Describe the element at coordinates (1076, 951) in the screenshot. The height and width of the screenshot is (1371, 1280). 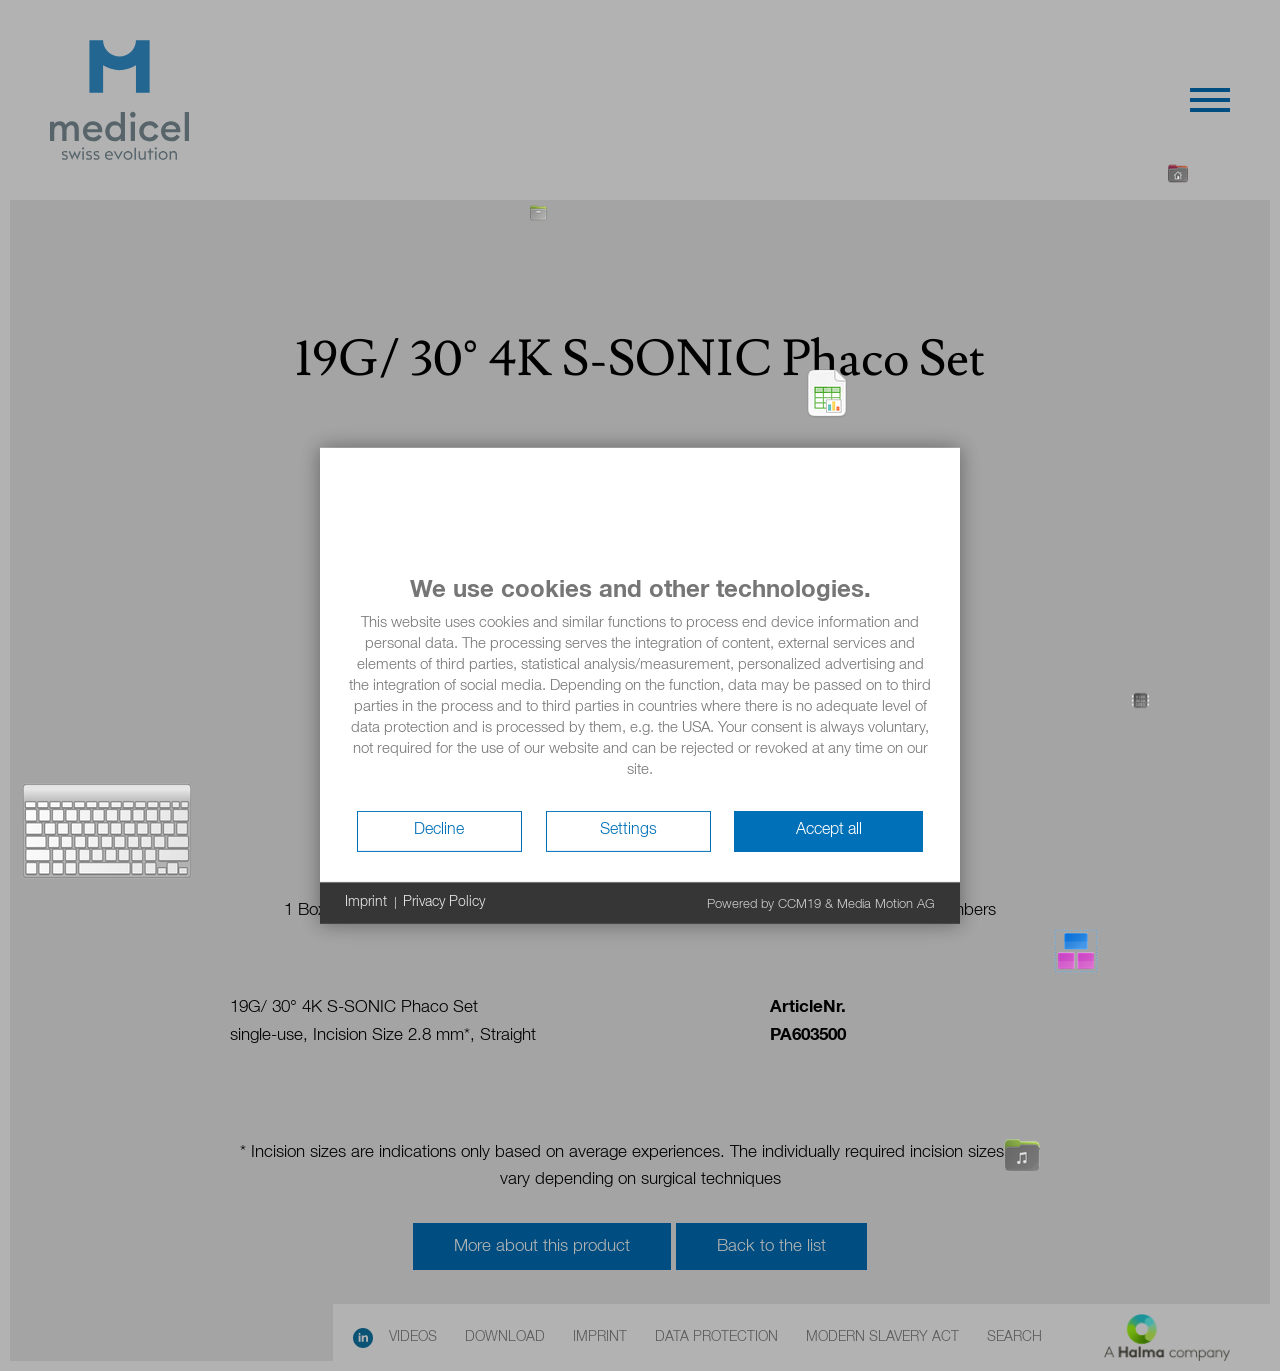
I see `select all items in the current view` at that location.